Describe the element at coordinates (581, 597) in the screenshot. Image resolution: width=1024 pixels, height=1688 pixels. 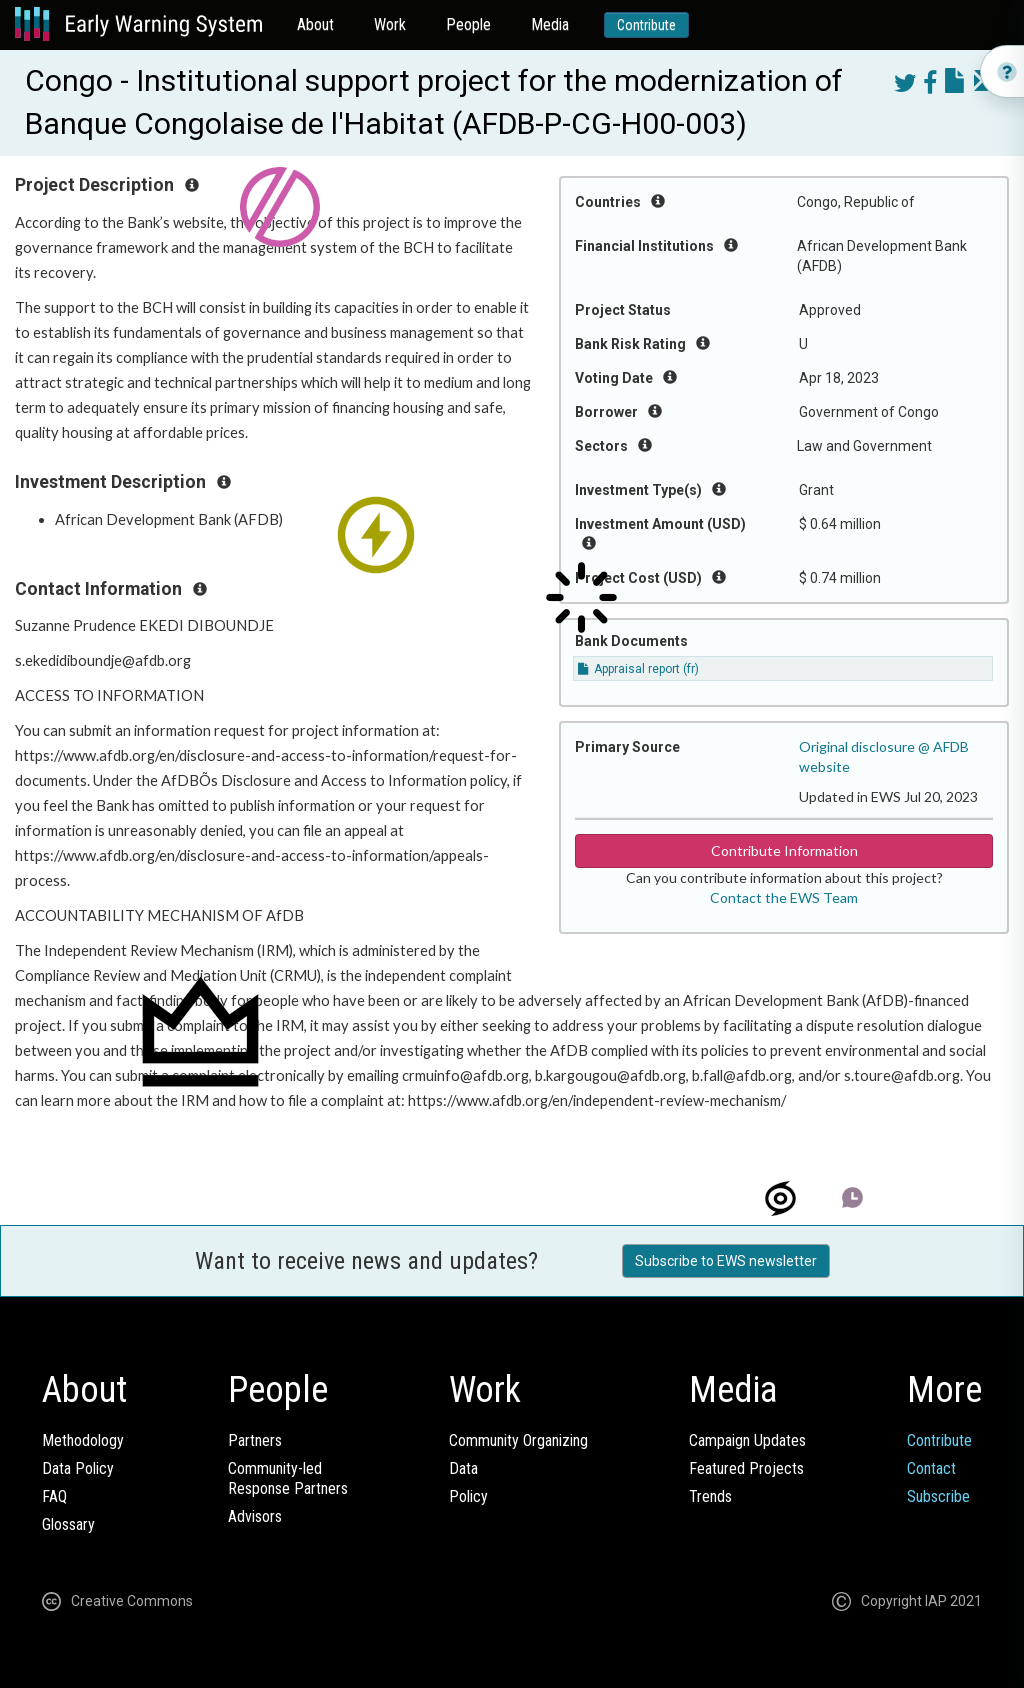
I see `loading content in progress` at that location.